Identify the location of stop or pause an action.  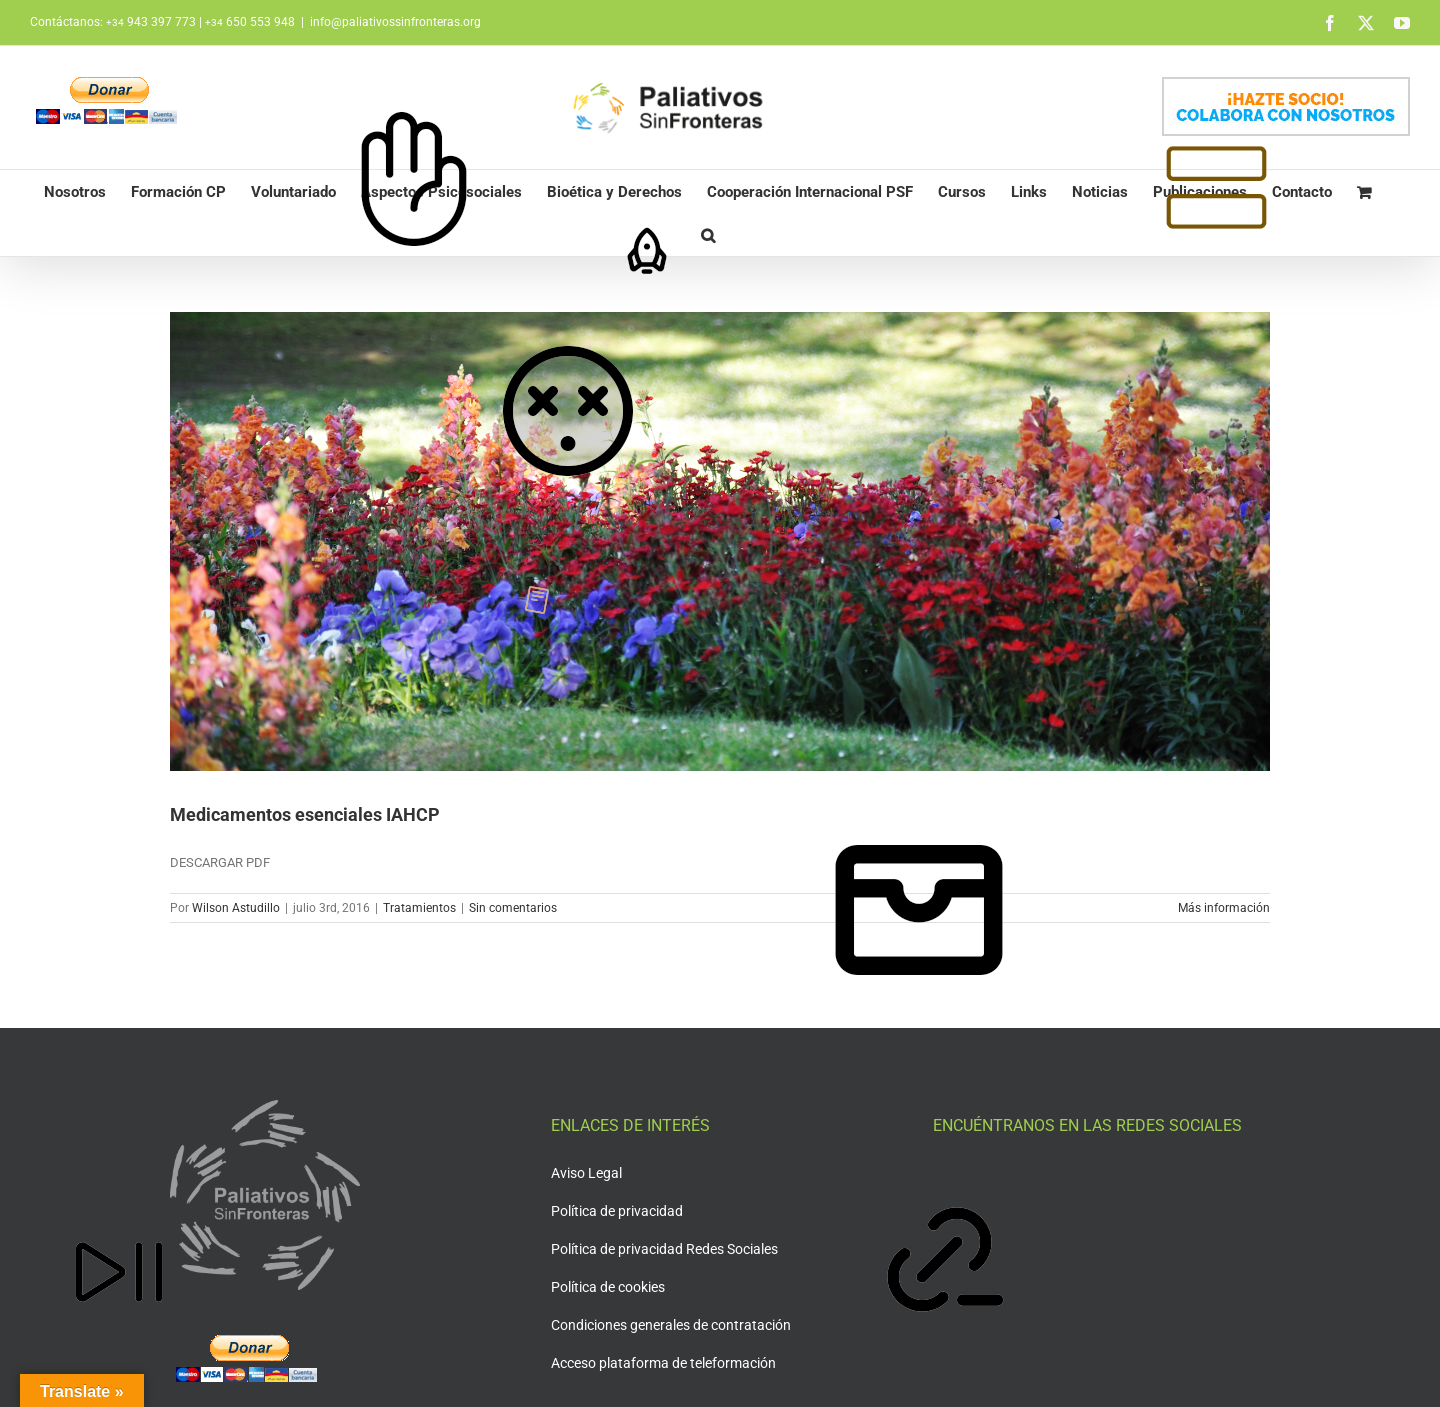
(414, 179).